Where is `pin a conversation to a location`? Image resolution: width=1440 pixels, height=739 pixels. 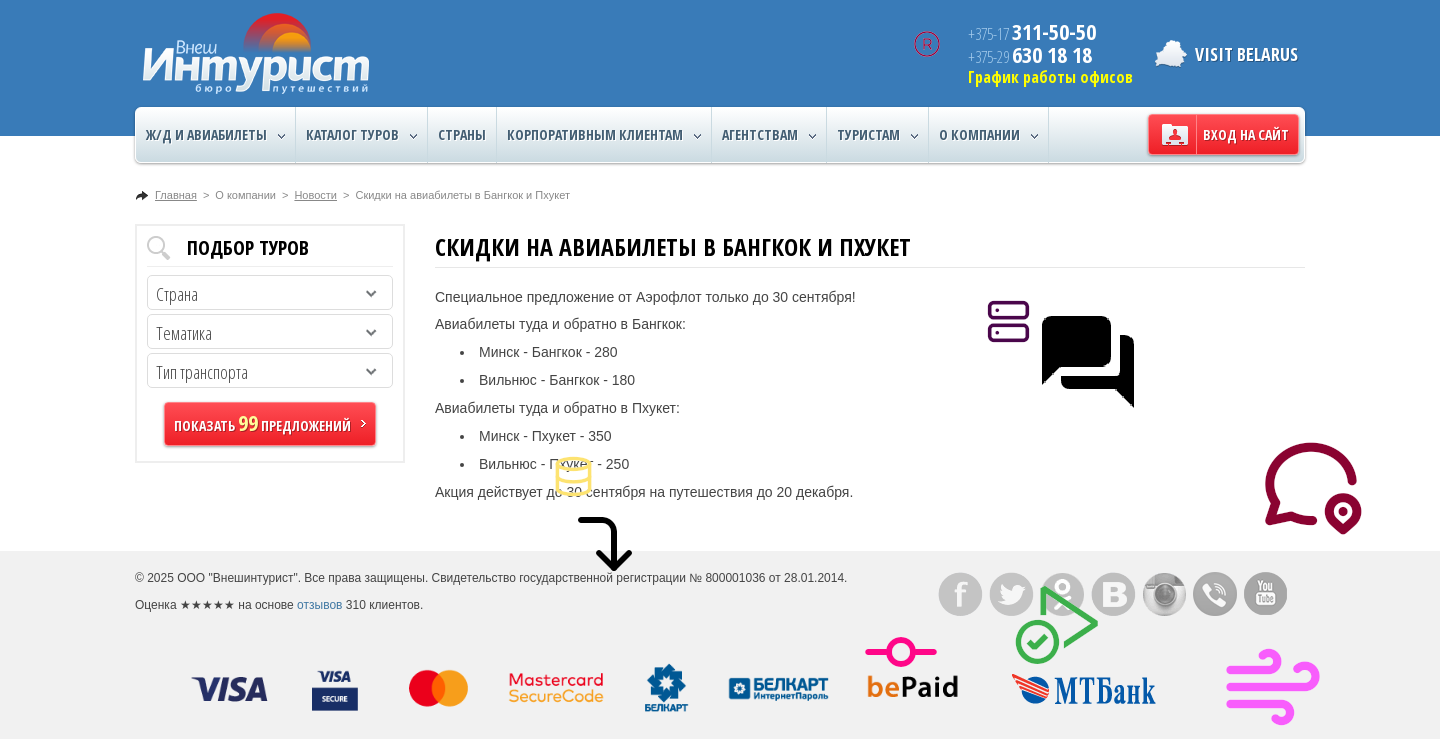 pin a conversation to a location is located at coordinates (1311, 484).